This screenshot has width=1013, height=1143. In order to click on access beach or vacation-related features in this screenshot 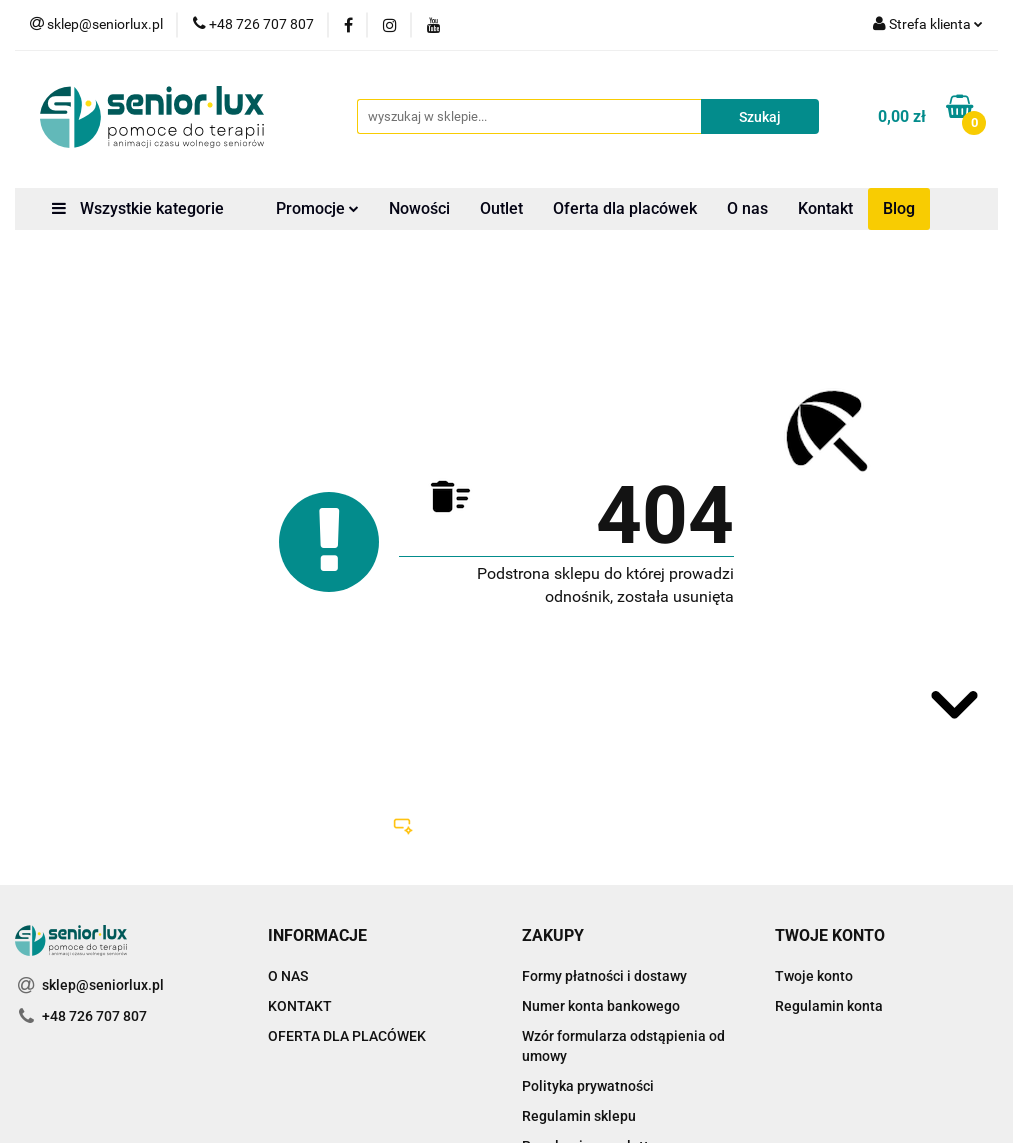, I will do `click(828, 432)`.